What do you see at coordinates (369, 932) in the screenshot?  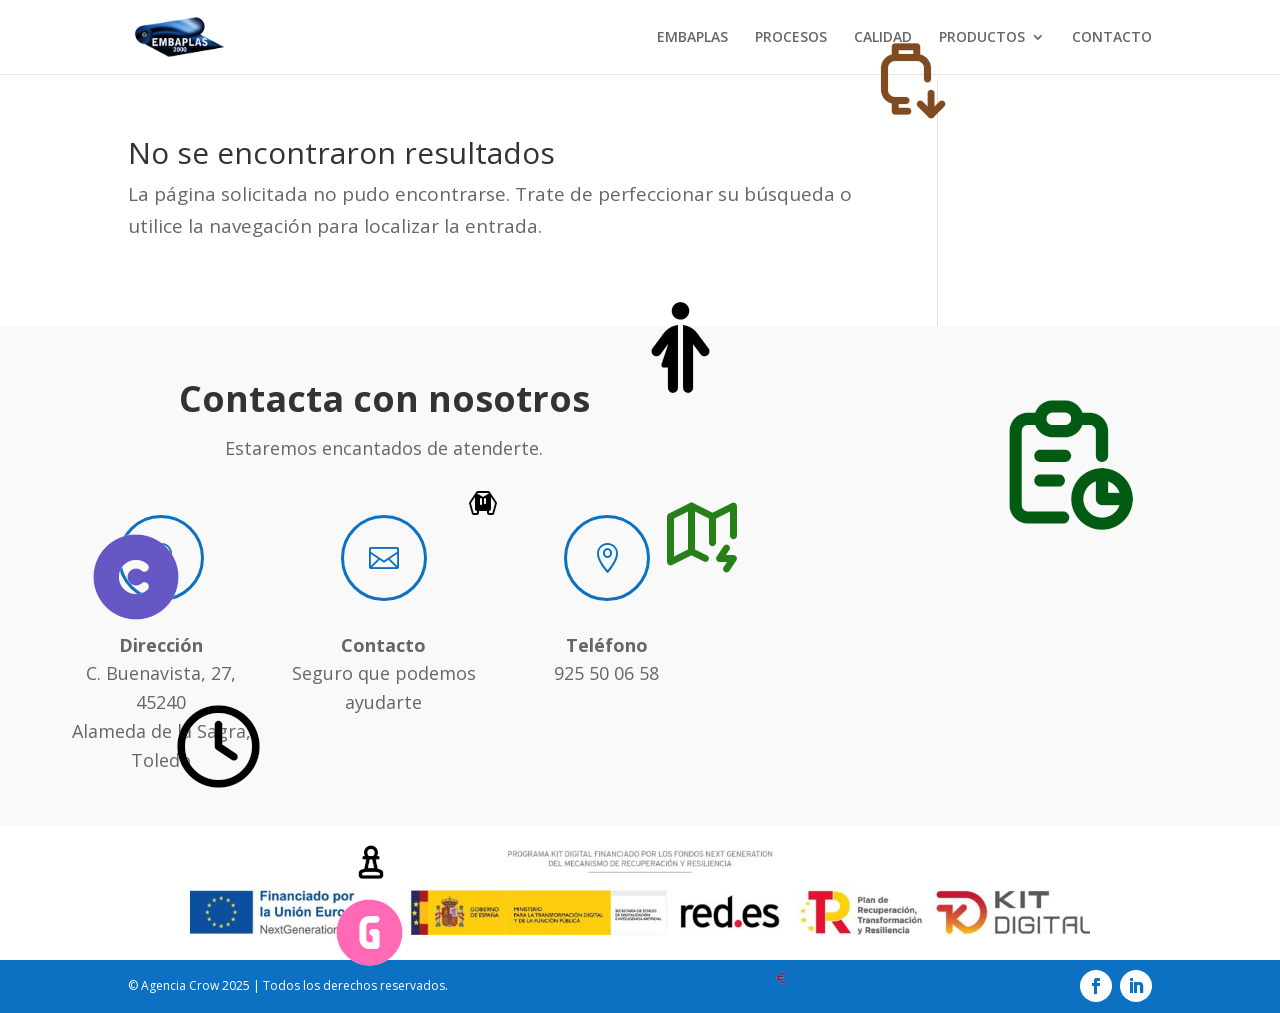 I see `google account or service indicator` at bounding box center [369, 932].